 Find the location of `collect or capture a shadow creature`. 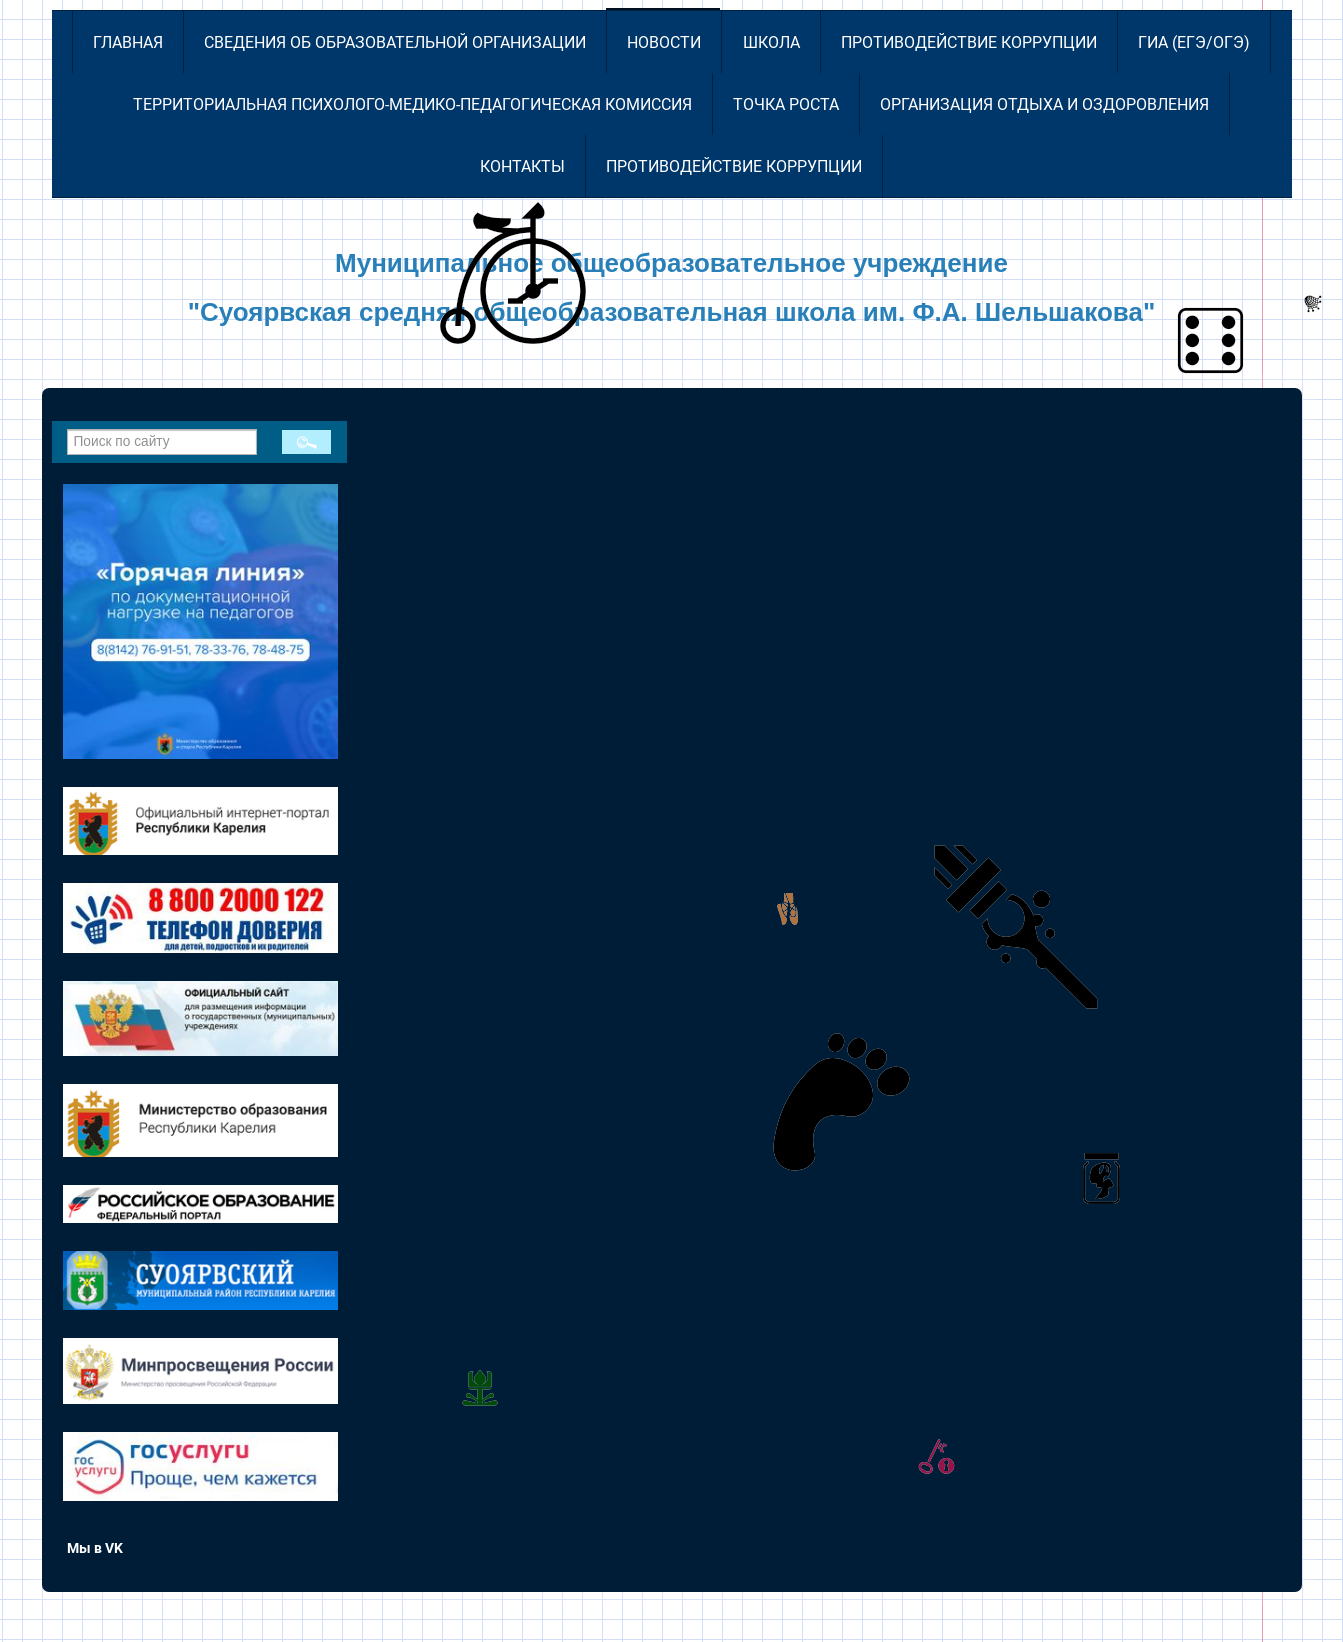

collect or capture a shadow creature is located at coordinates (1101, 1178).